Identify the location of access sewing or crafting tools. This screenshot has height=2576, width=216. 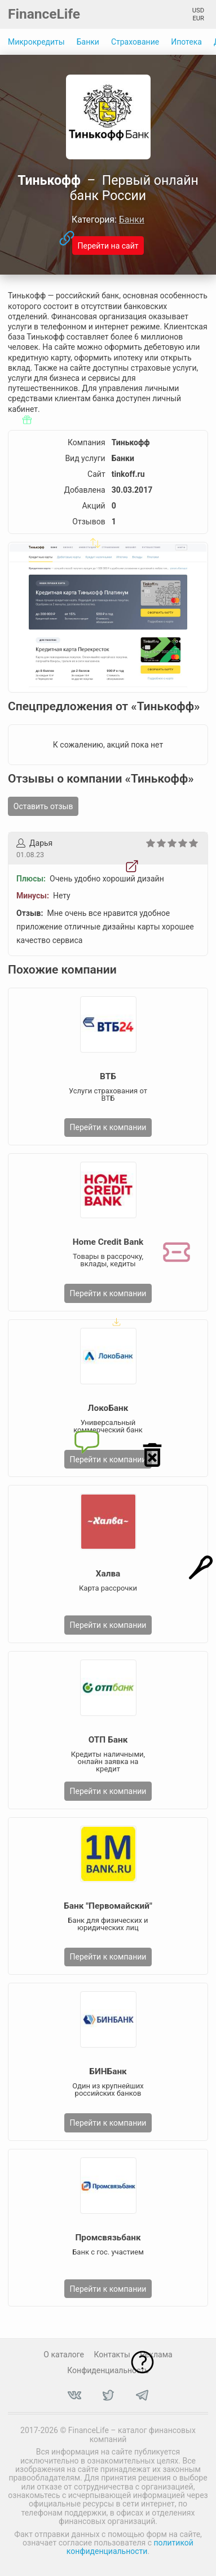
(201, 1567).